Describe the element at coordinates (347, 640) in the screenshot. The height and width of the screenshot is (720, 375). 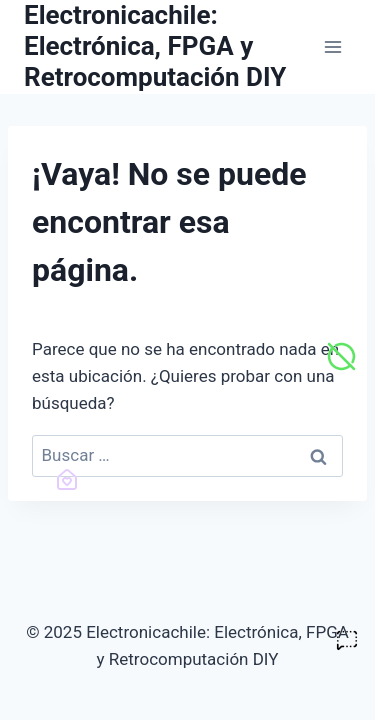
I see `compose a draft message` at that location.